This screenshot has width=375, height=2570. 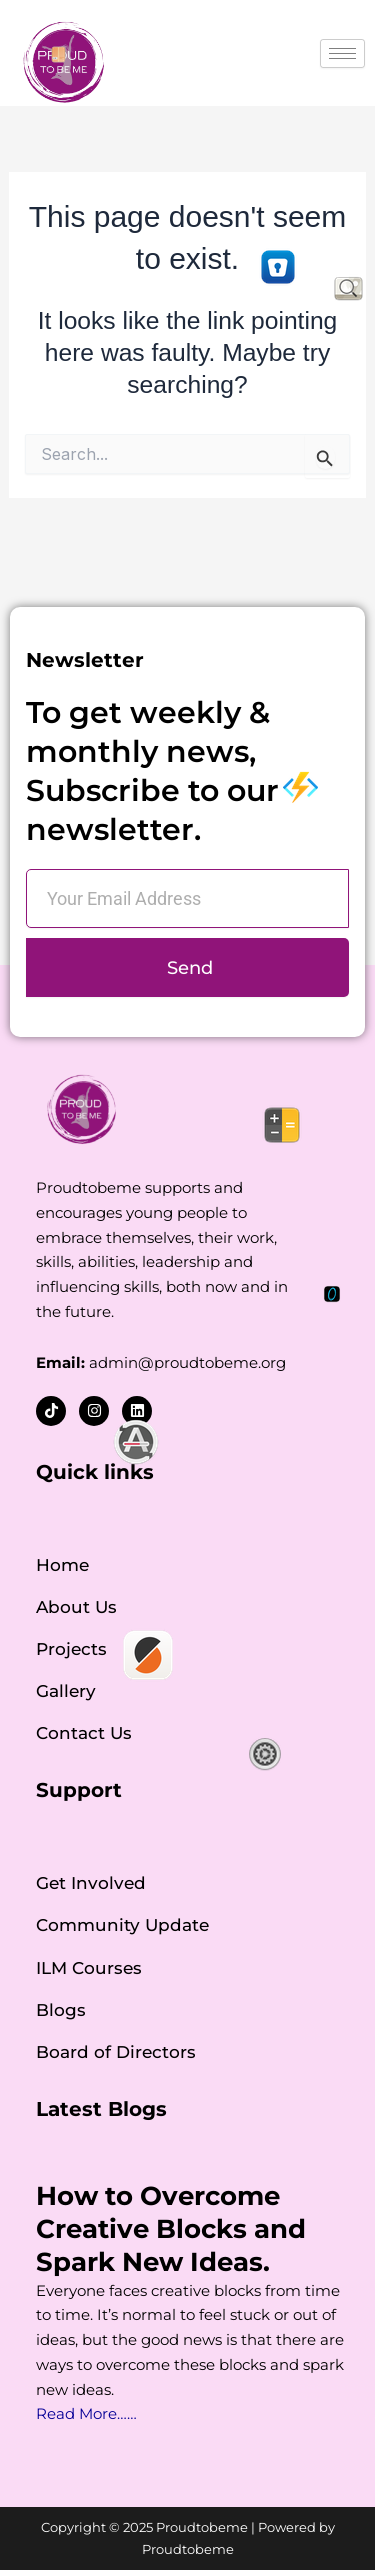 I want to click on open the software update manager, so click(x=136, y=1442).